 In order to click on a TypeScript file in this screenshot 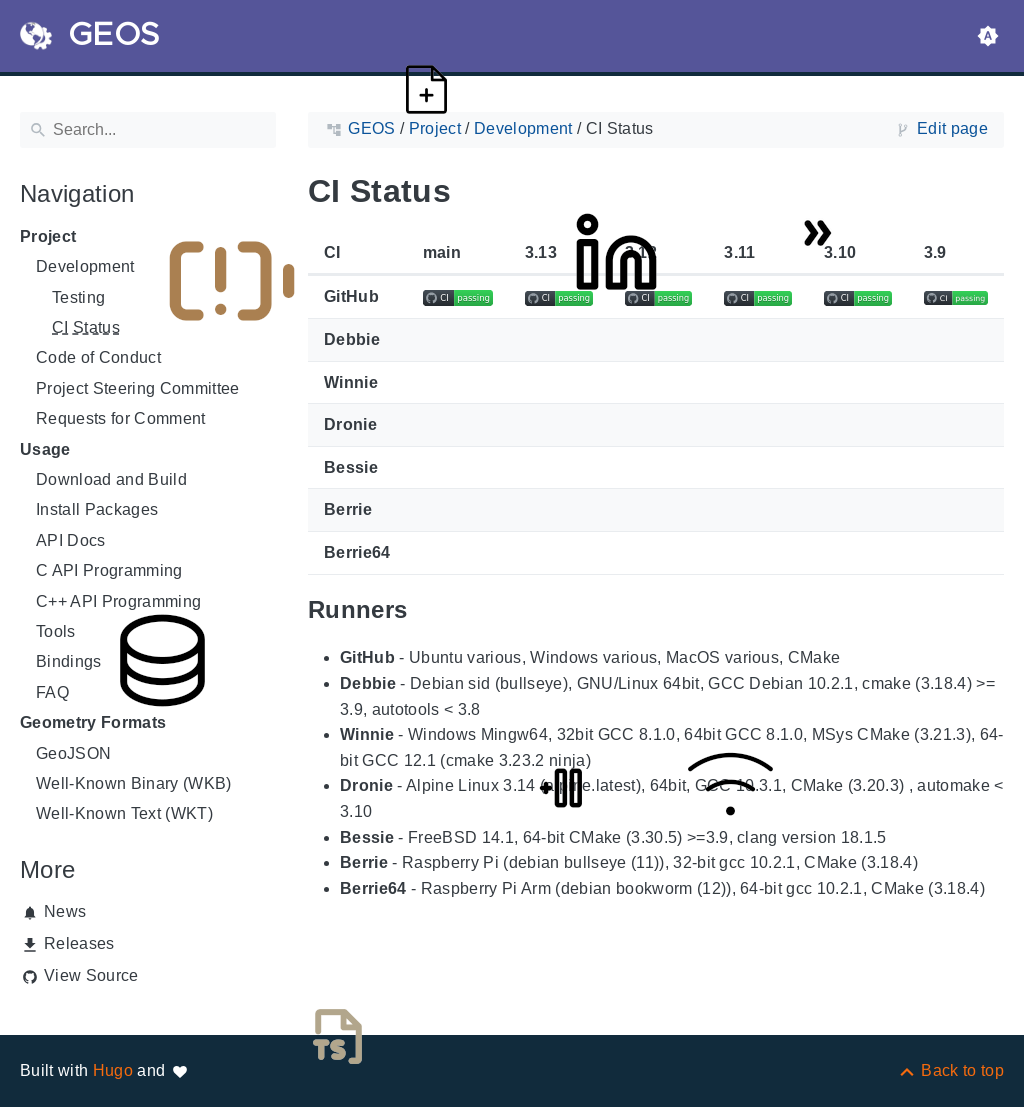, I will do `click(338, 1036)`.